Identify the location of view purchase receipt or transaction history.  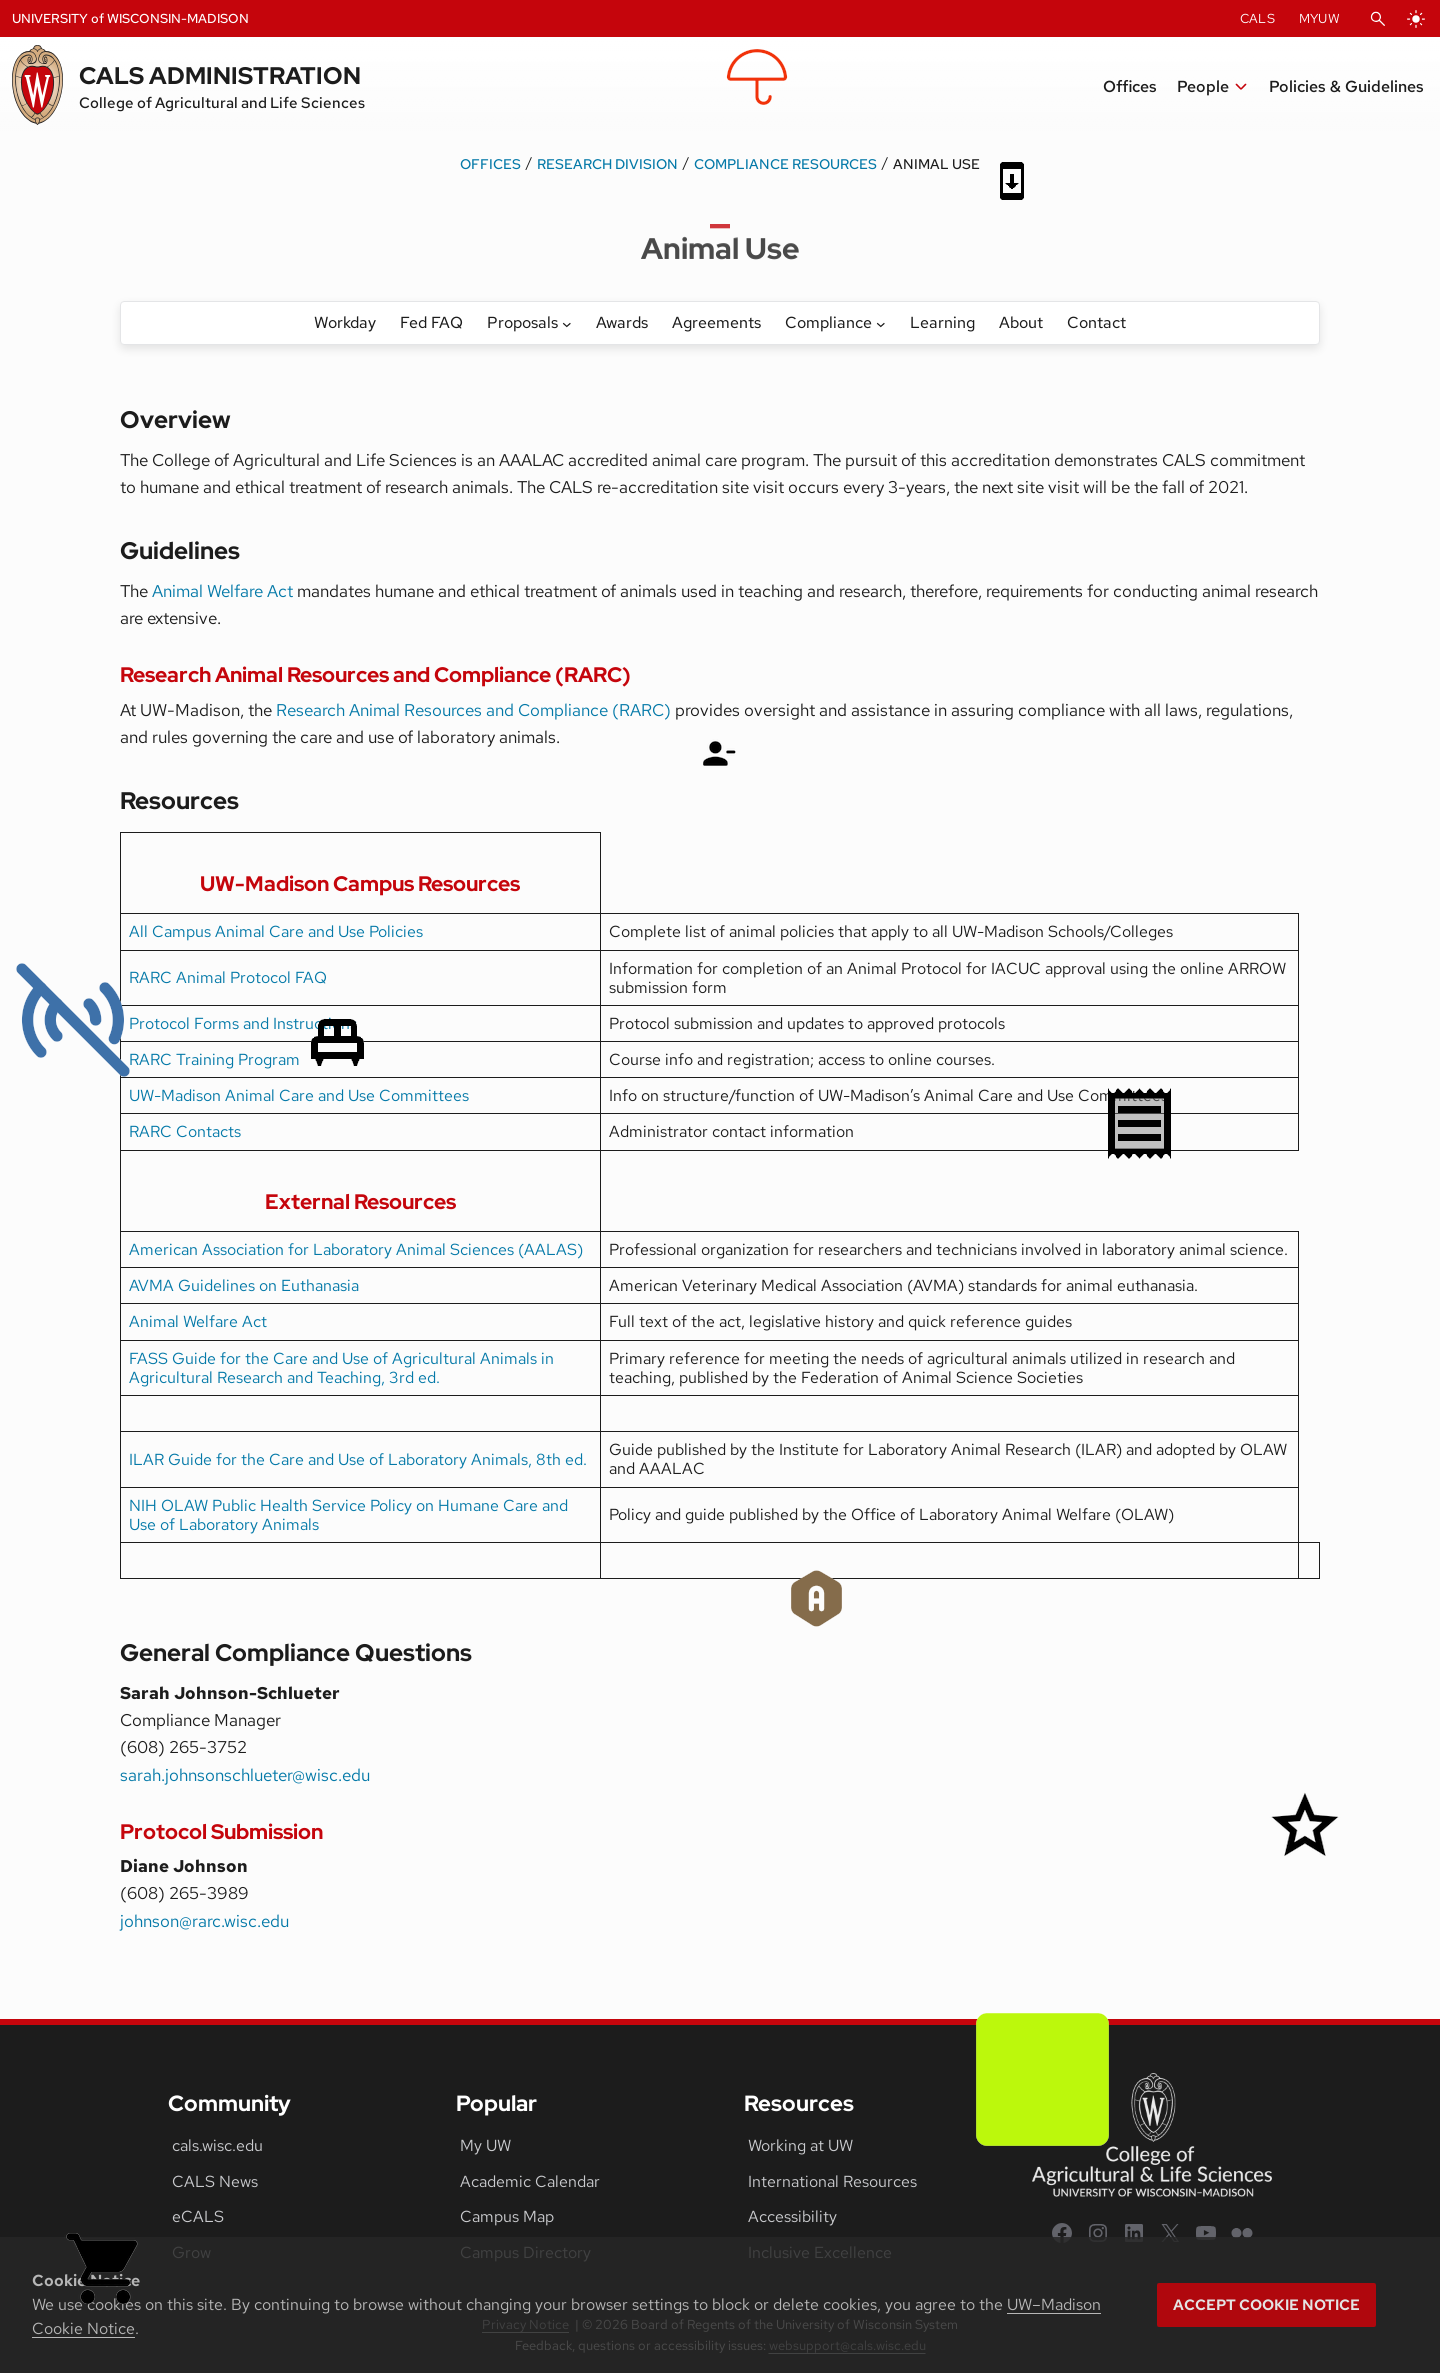
(1139, 1123).